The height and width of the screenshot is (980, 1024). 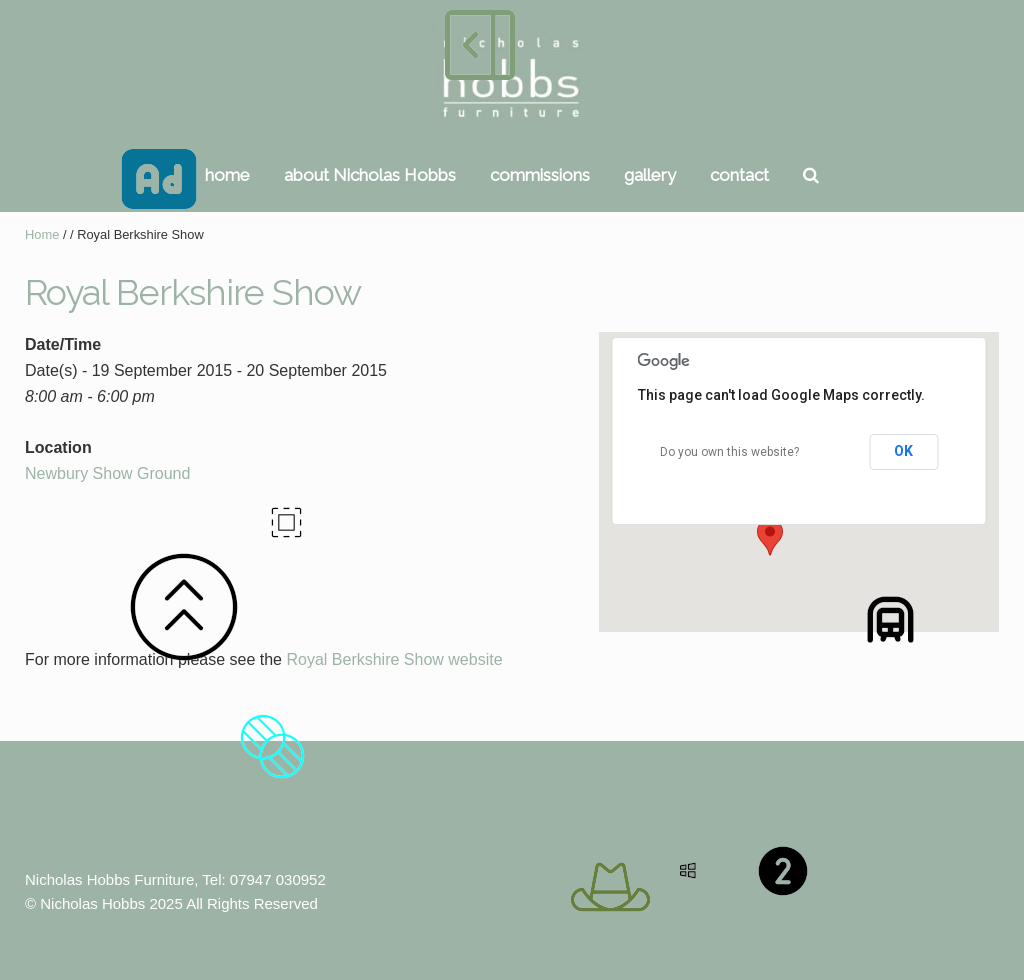 What do you see at coordinates (890, 621) in the screenshot?
I see `view subway or metro transit options` at bounding box center [890, 621].